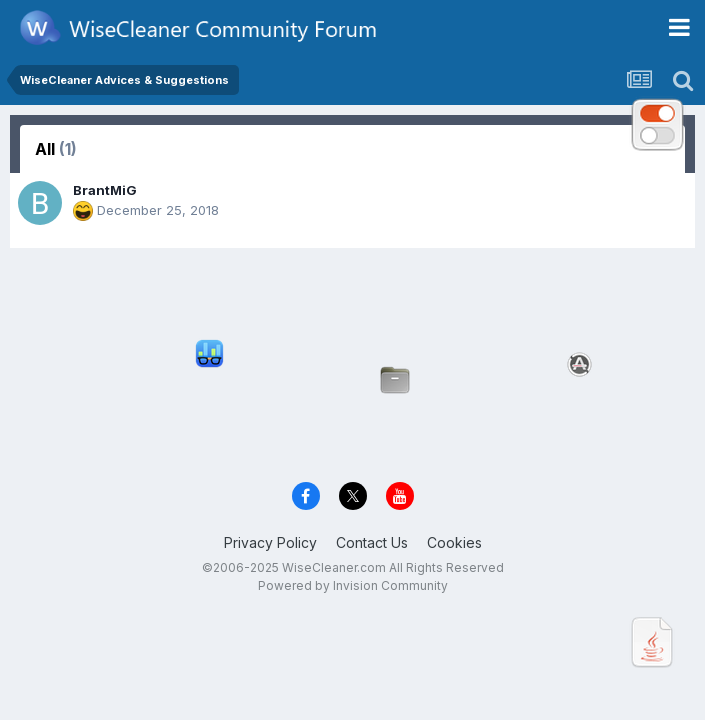 This screenshot has width=705, height=720. I want to click on check for available system updates, so click(579, 364).